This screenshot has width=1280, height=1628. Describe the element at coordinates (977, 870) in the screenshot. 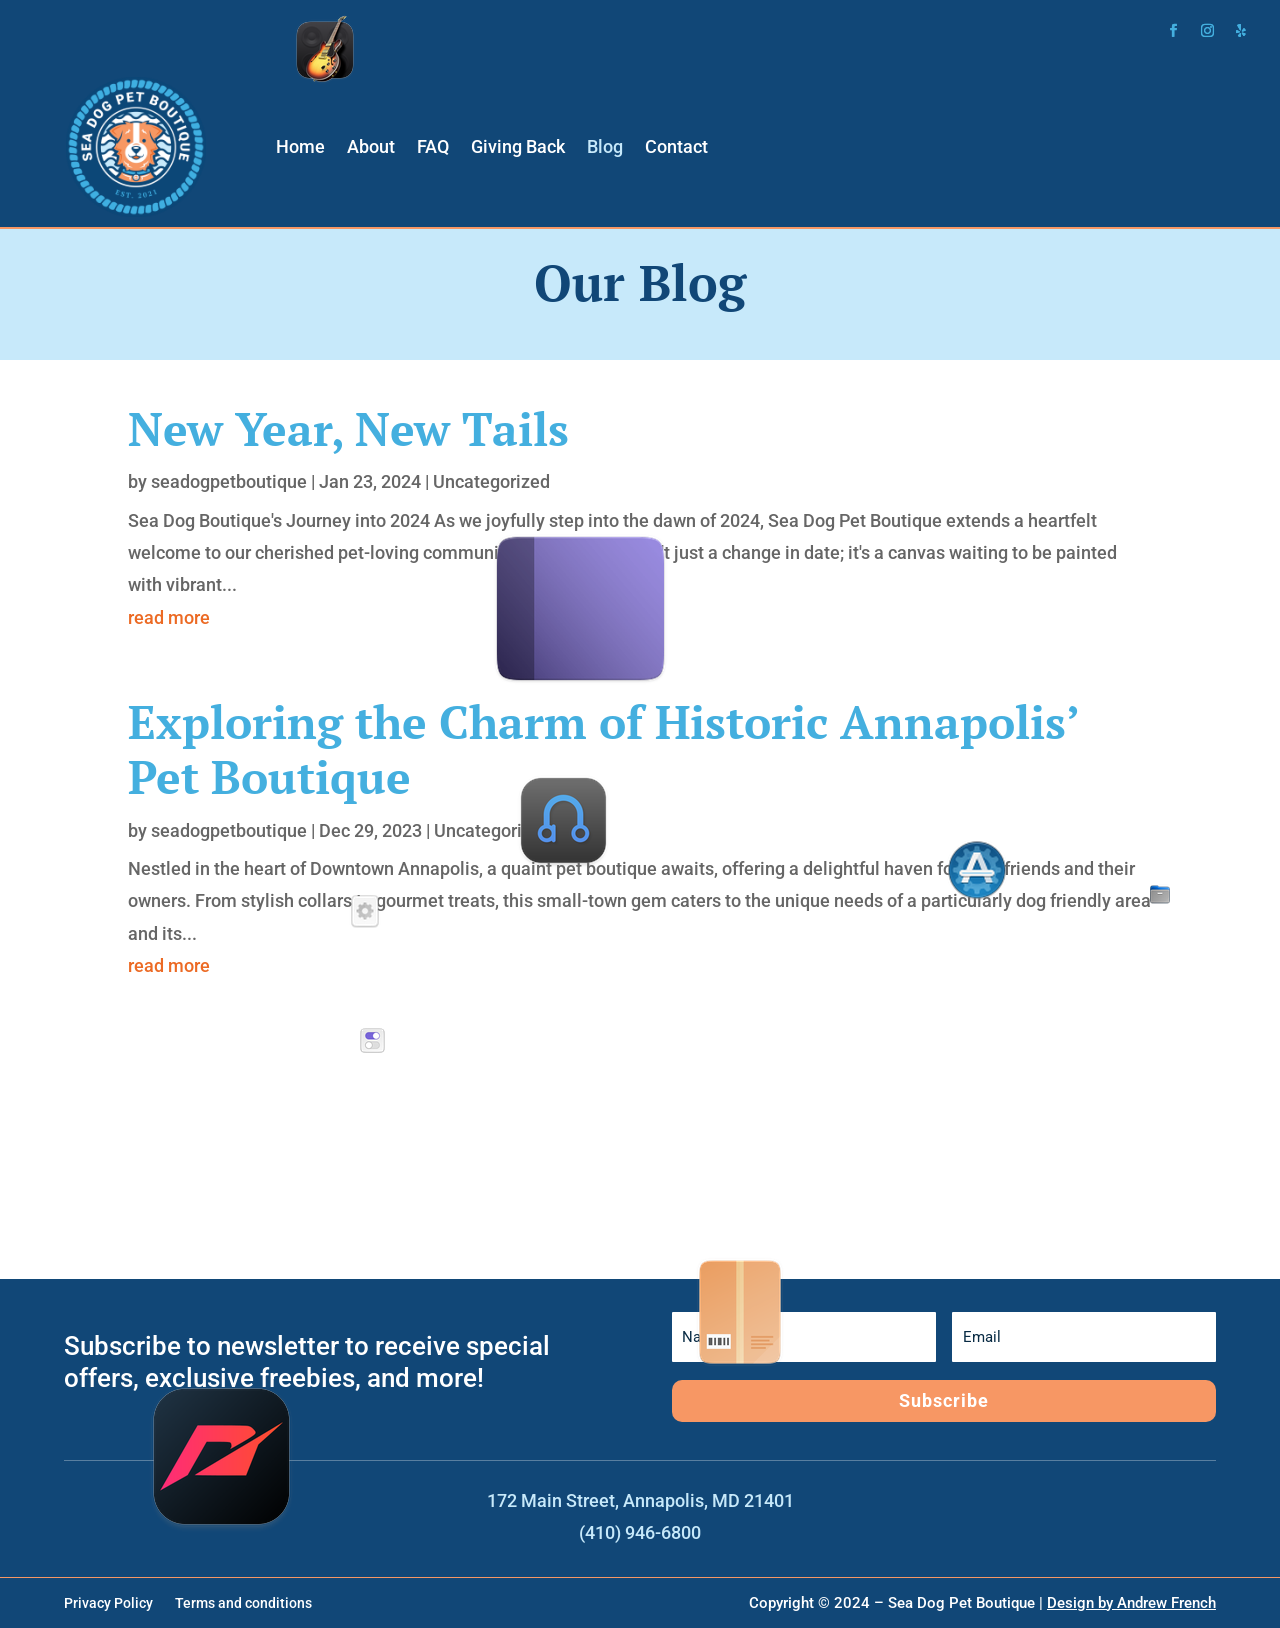

I see `open software properties or driver settings` at that location.